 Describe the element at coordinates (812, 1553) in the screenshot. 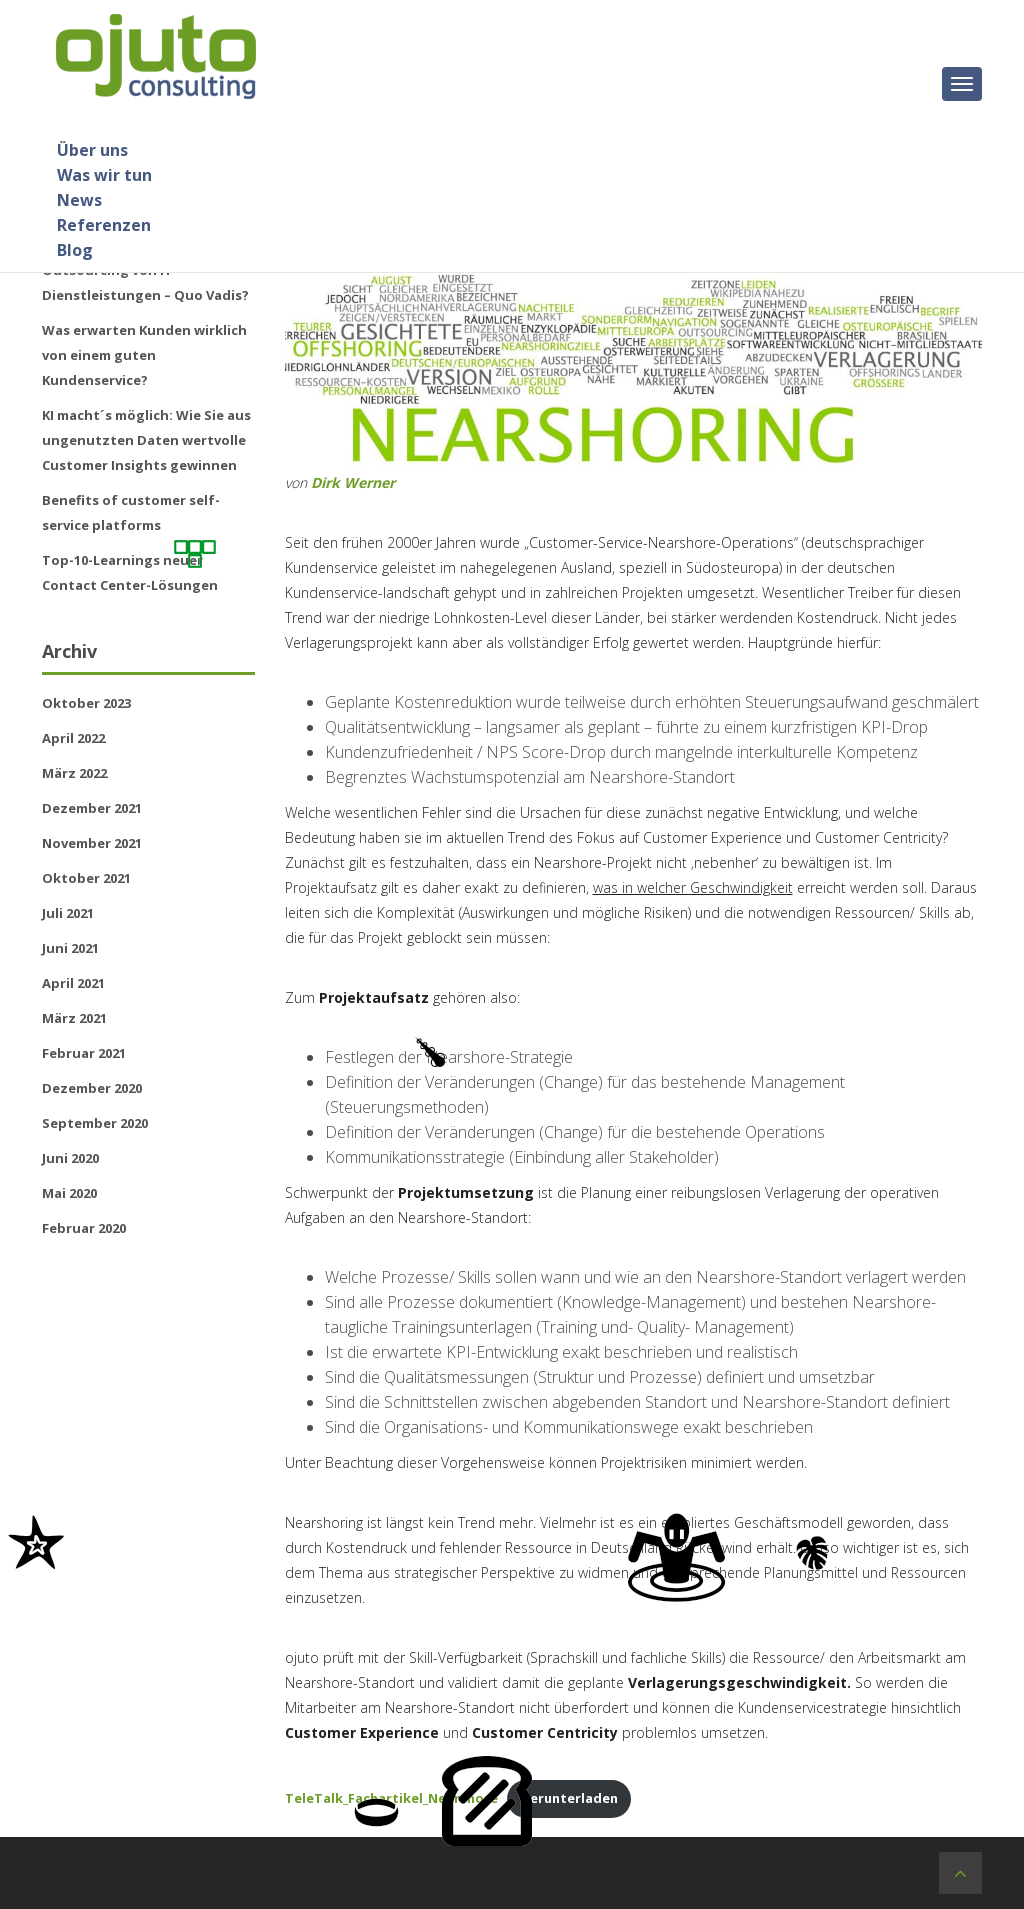

I see `decorative plant or nature-themed category icon` at that location.